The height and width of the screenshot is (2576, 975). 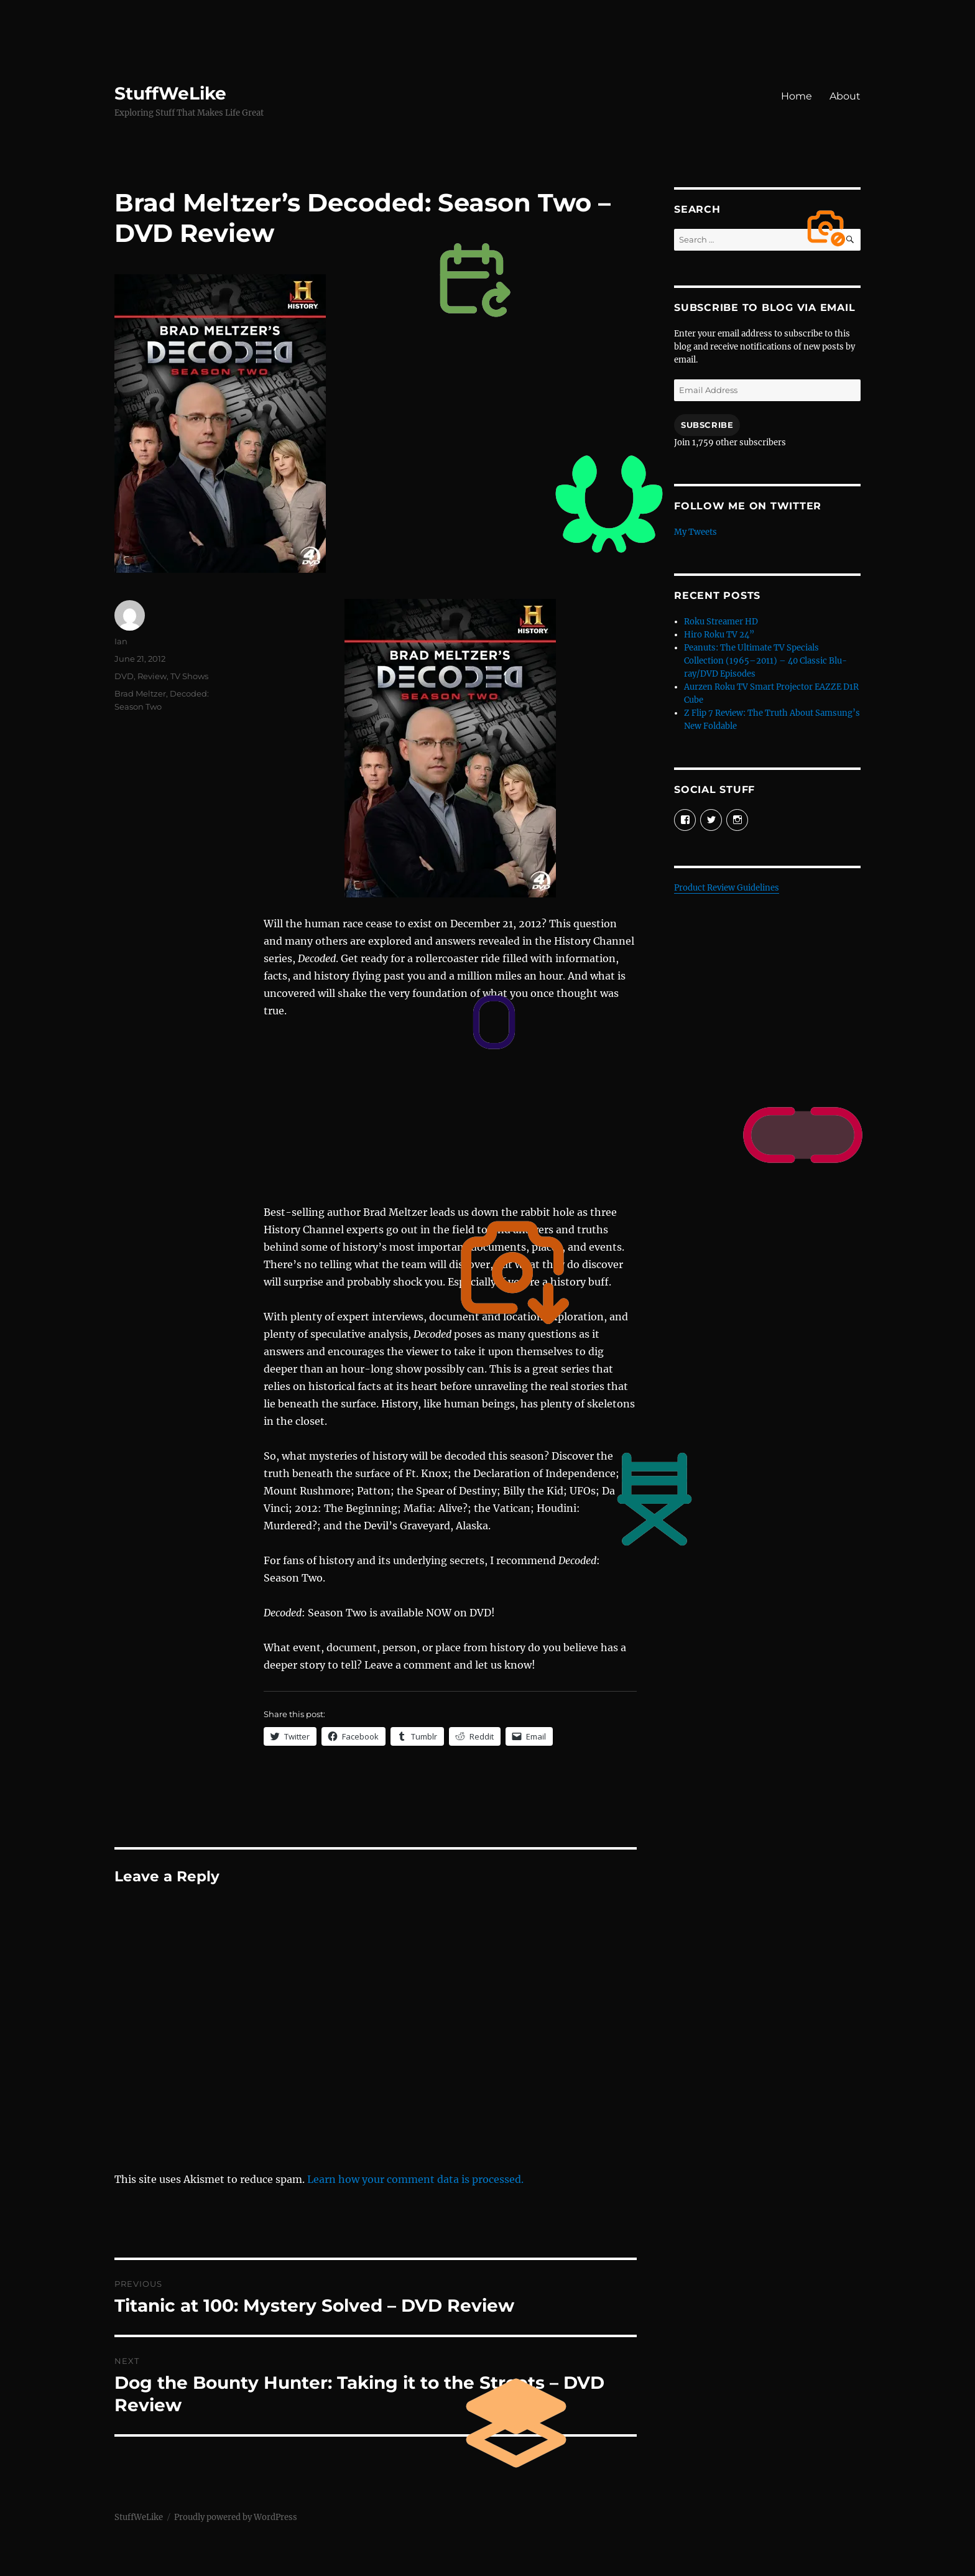 What do you see at coordinates (803, 1135) in the screenshot?
I see `unlink or disconnect a shared resource` at bounding box center [803, 1135].